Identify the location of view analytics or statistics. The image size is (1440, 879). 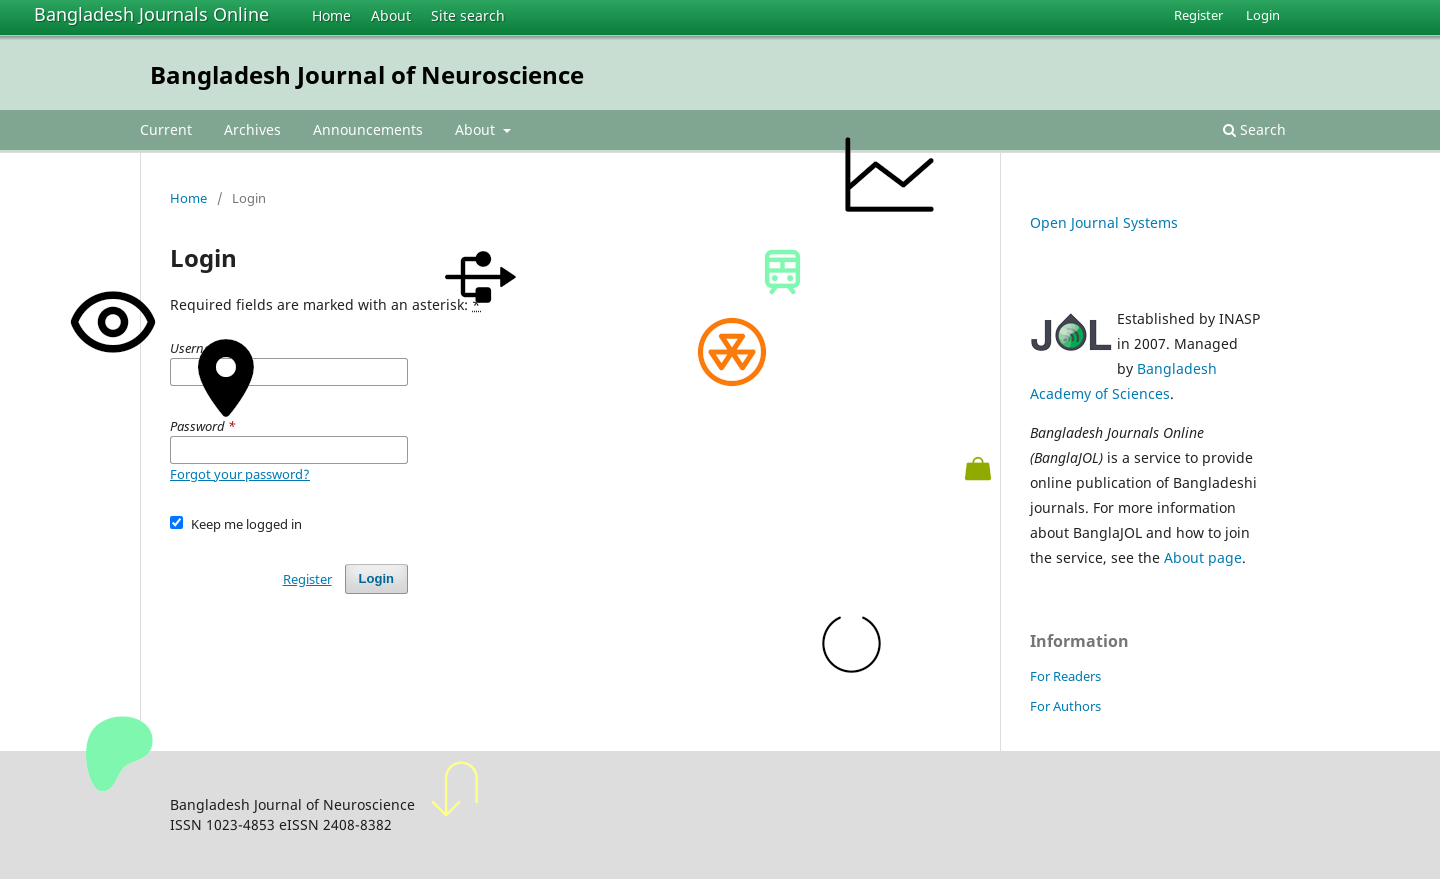
(889, 174).